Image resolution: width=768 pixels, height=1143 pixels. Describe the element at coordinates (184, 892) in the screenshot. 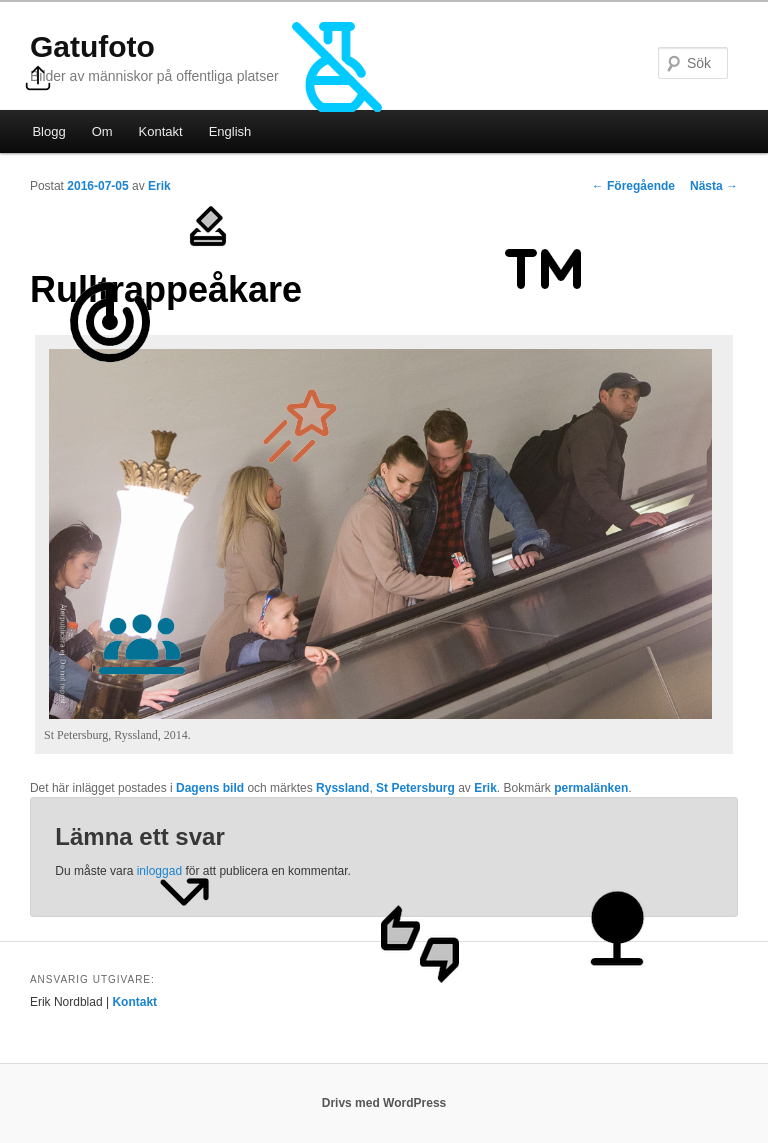

I see `indicates a missed outgoing call` at that location.